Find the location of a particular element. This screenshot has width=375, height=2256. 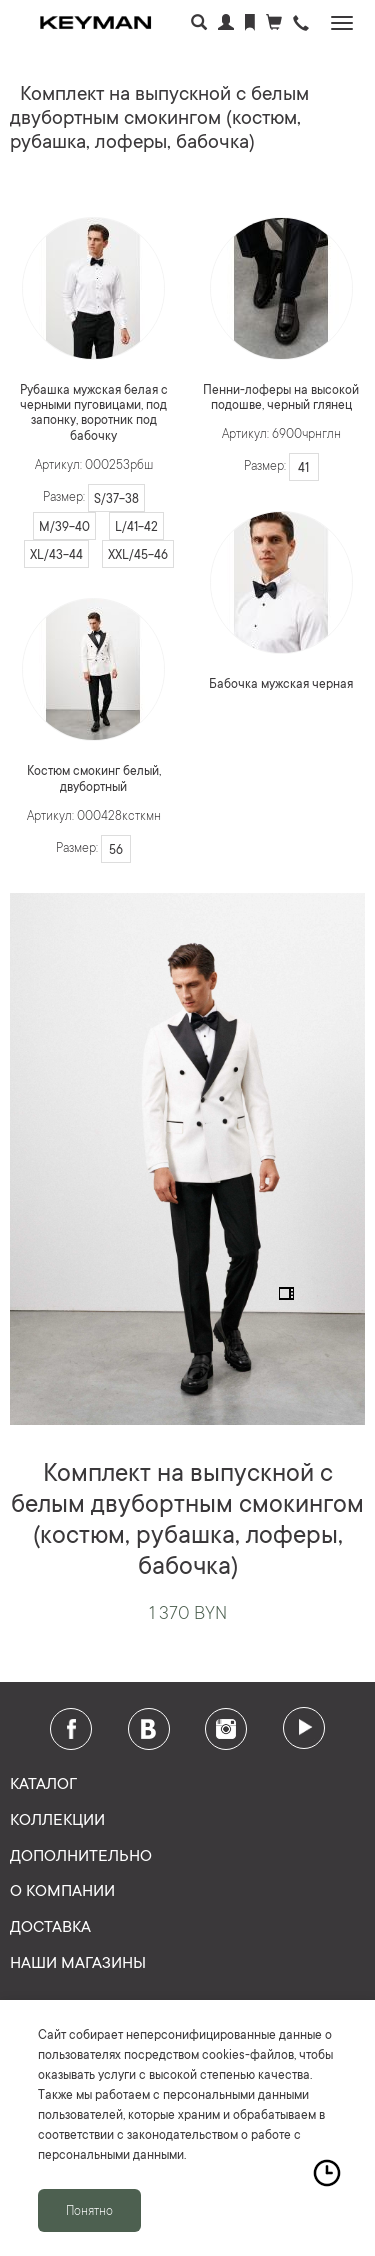

toggle sidebar panel visibility is located at coordinates (286, 1293).